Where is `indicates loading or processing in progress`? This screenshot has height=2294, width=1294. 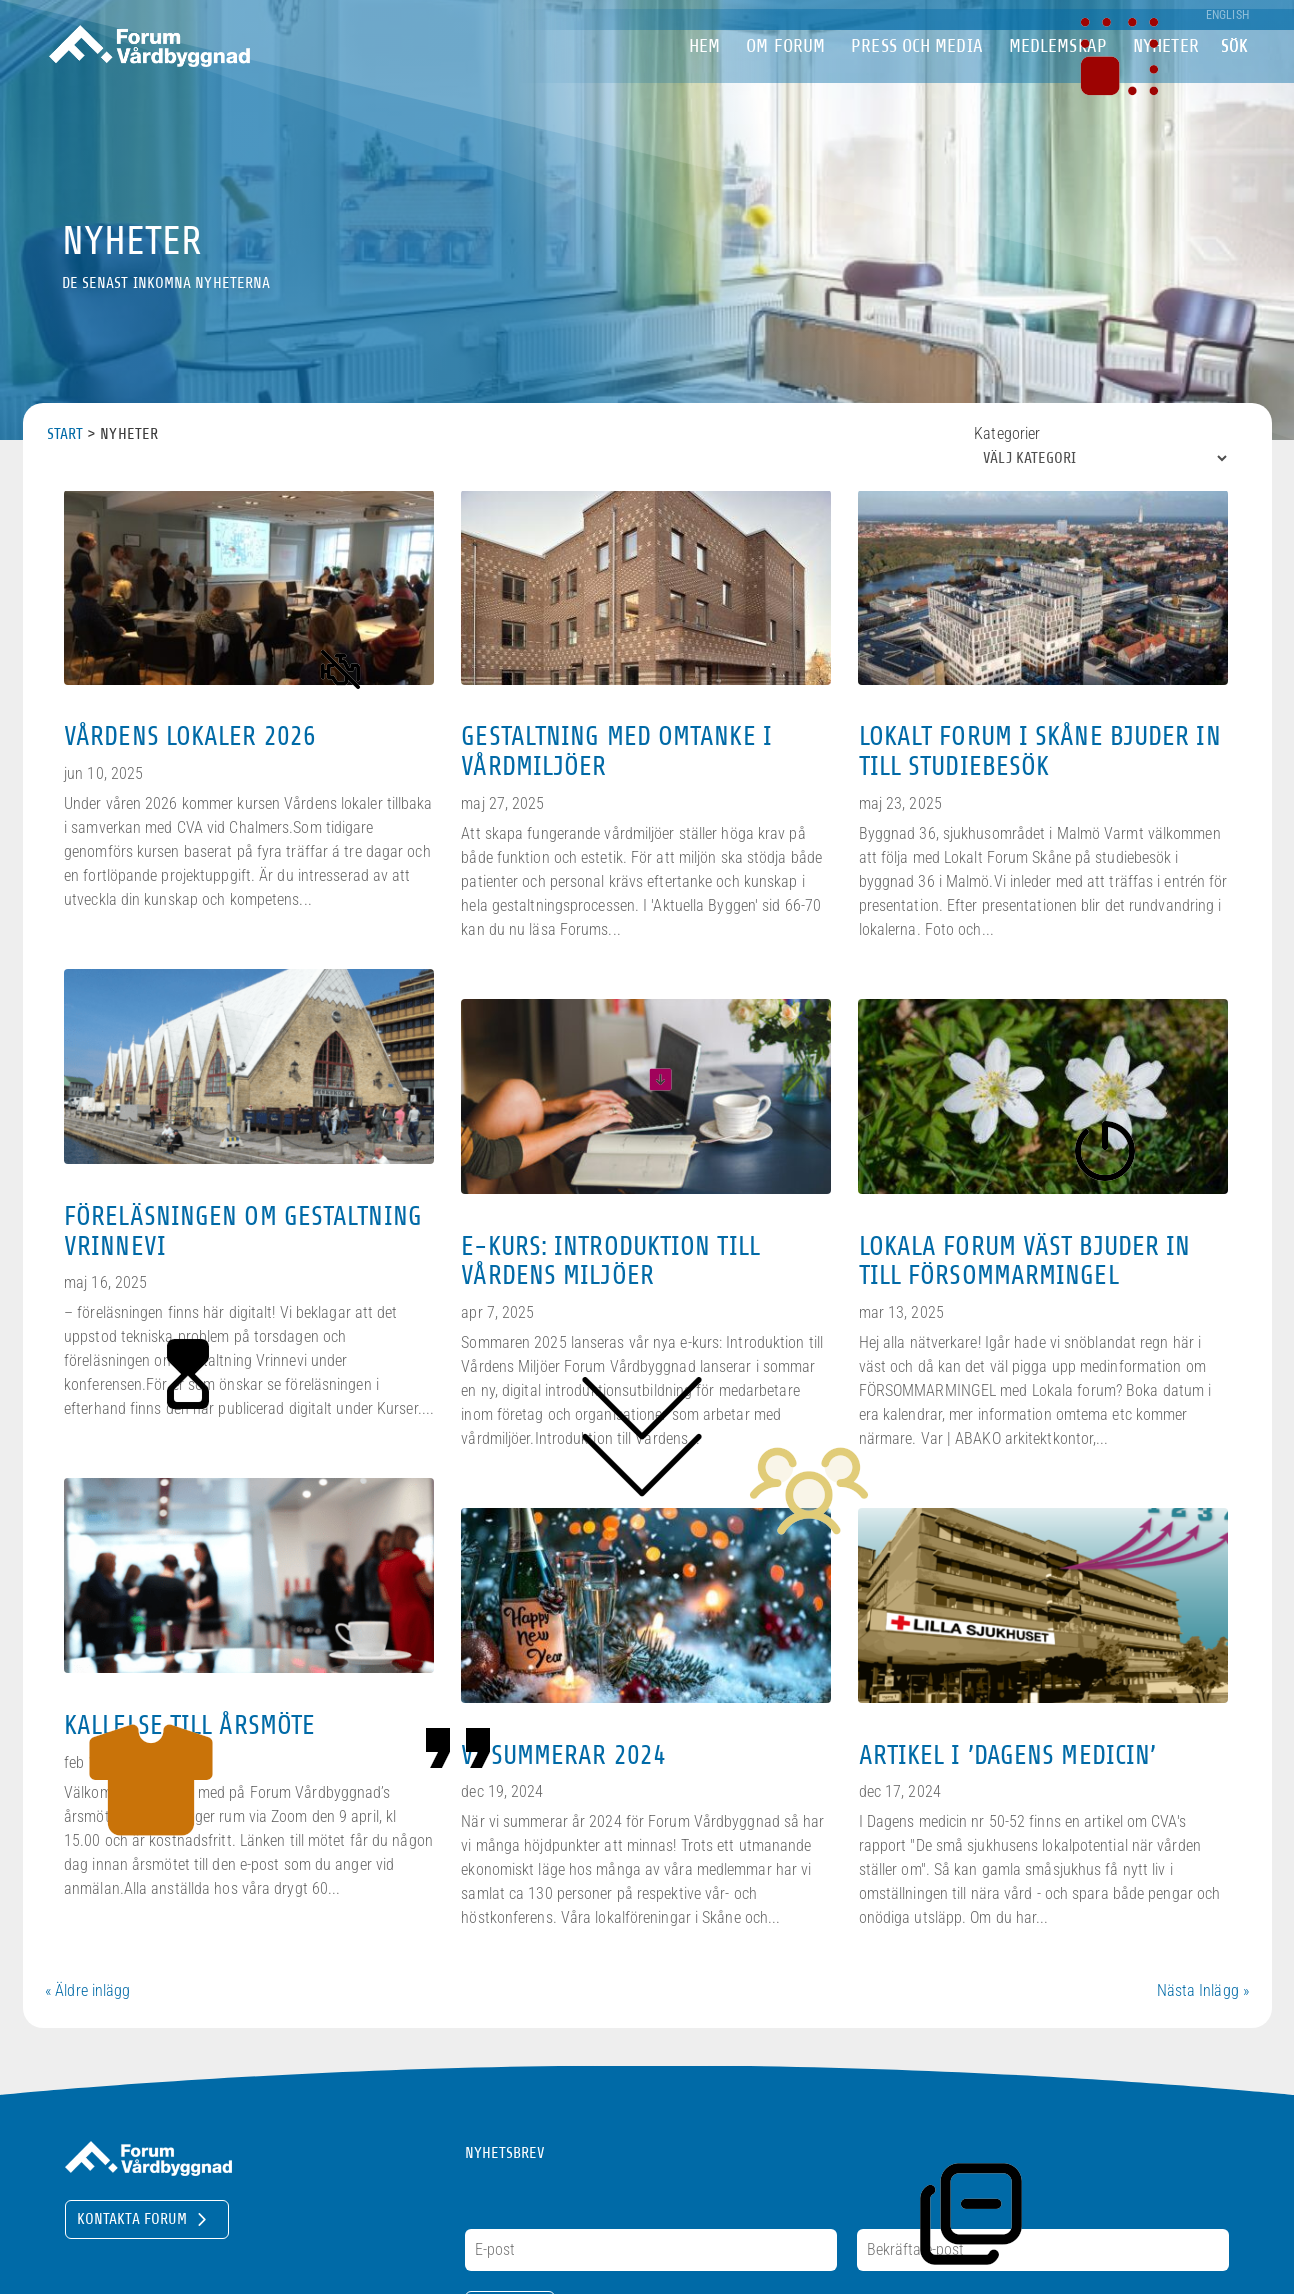 indicates loading or processing in progress is located at coordinates (188, 1374).